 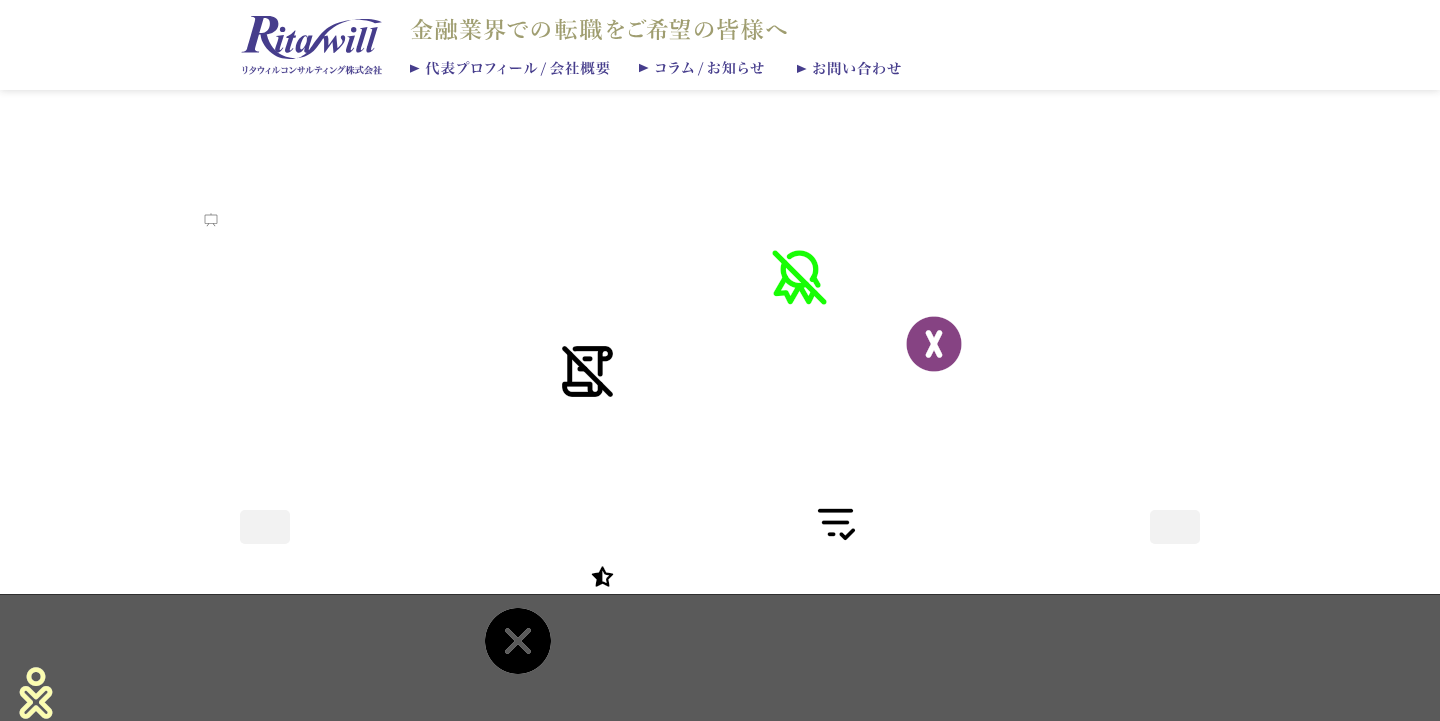 I want to click on close or dismiss a dialog, so click(x=934, y=344).